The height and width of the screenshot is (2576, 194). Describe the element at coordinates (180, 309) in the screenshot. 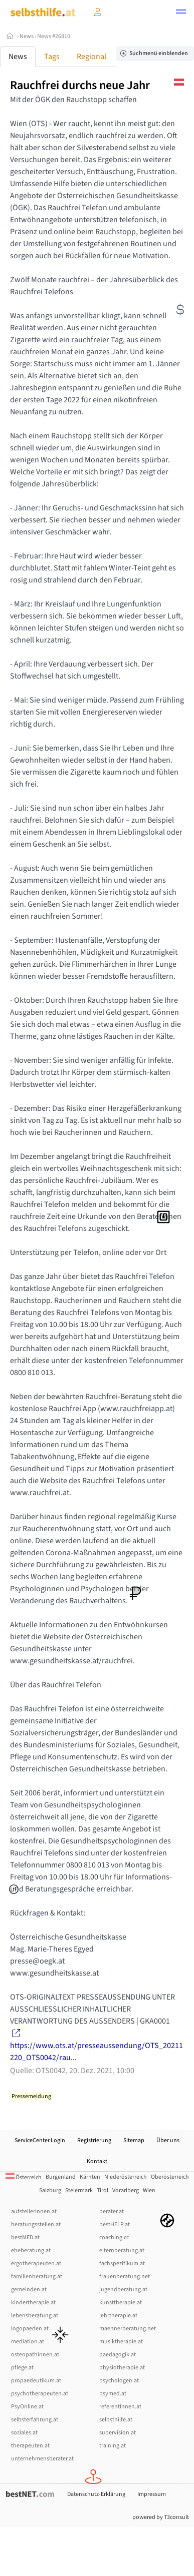

I see `view pricing or payment options` at that location.